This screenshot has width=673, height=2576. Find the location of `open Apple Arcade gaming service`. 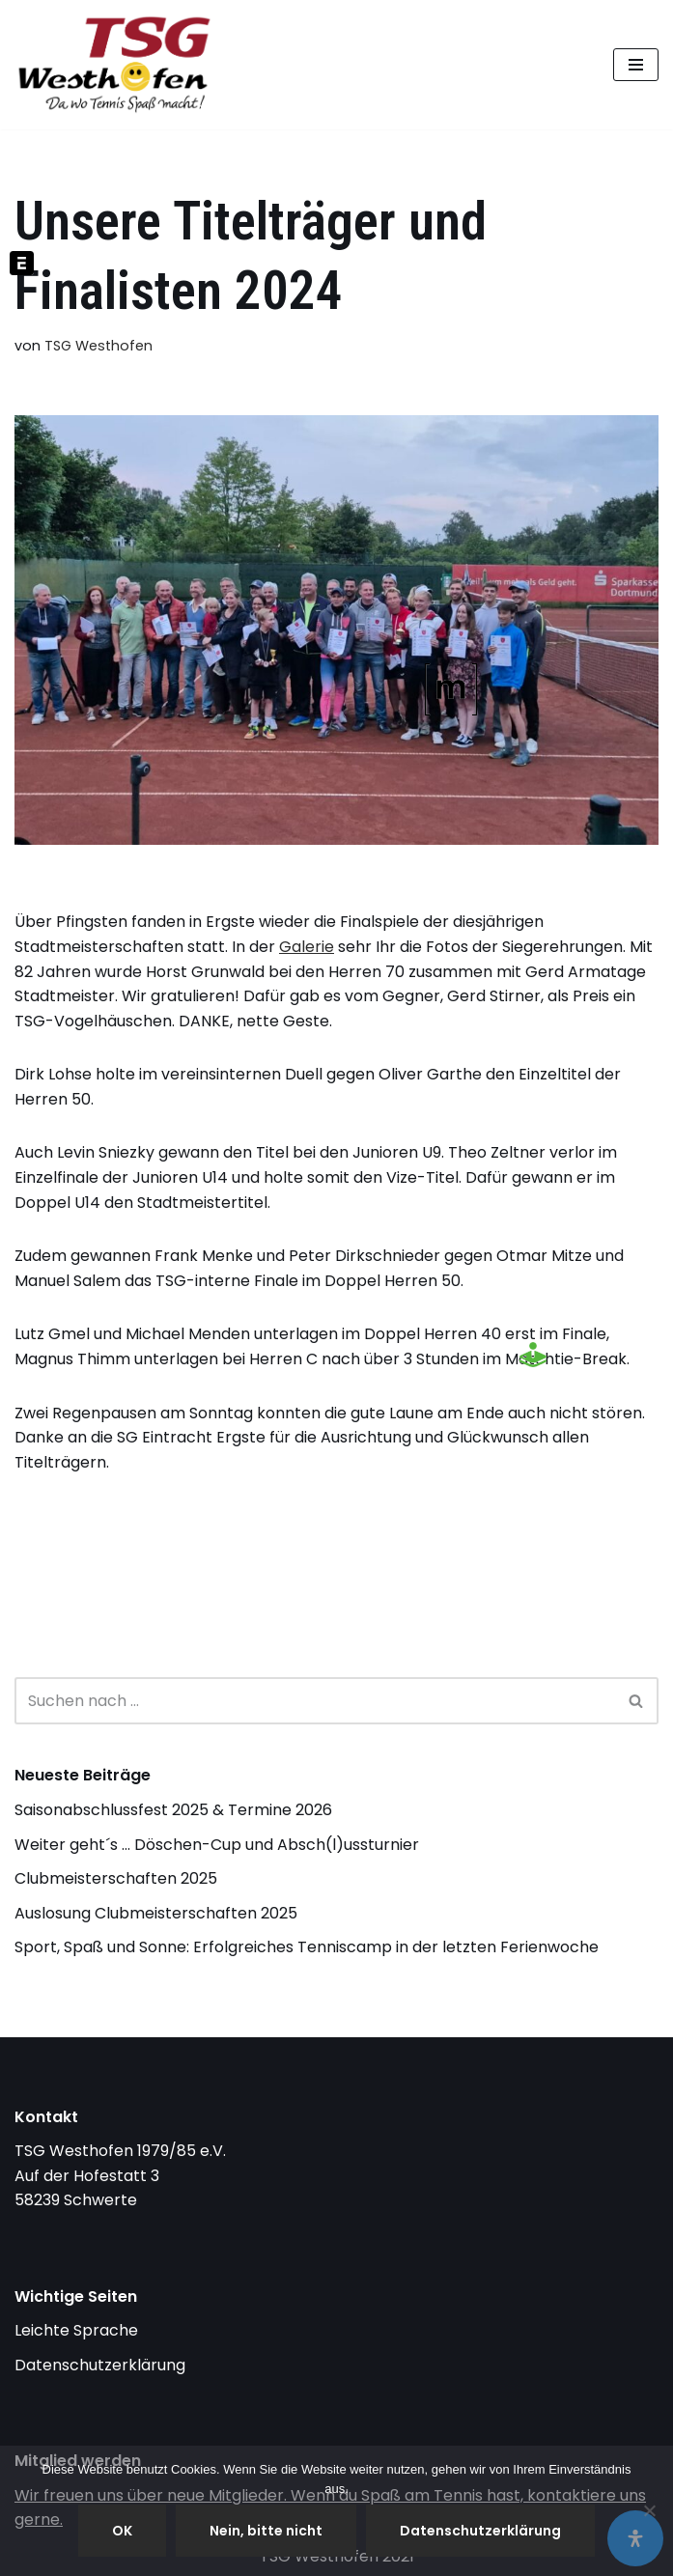

open Apple Arcade gaming service is located at coordinates (533, 1355).